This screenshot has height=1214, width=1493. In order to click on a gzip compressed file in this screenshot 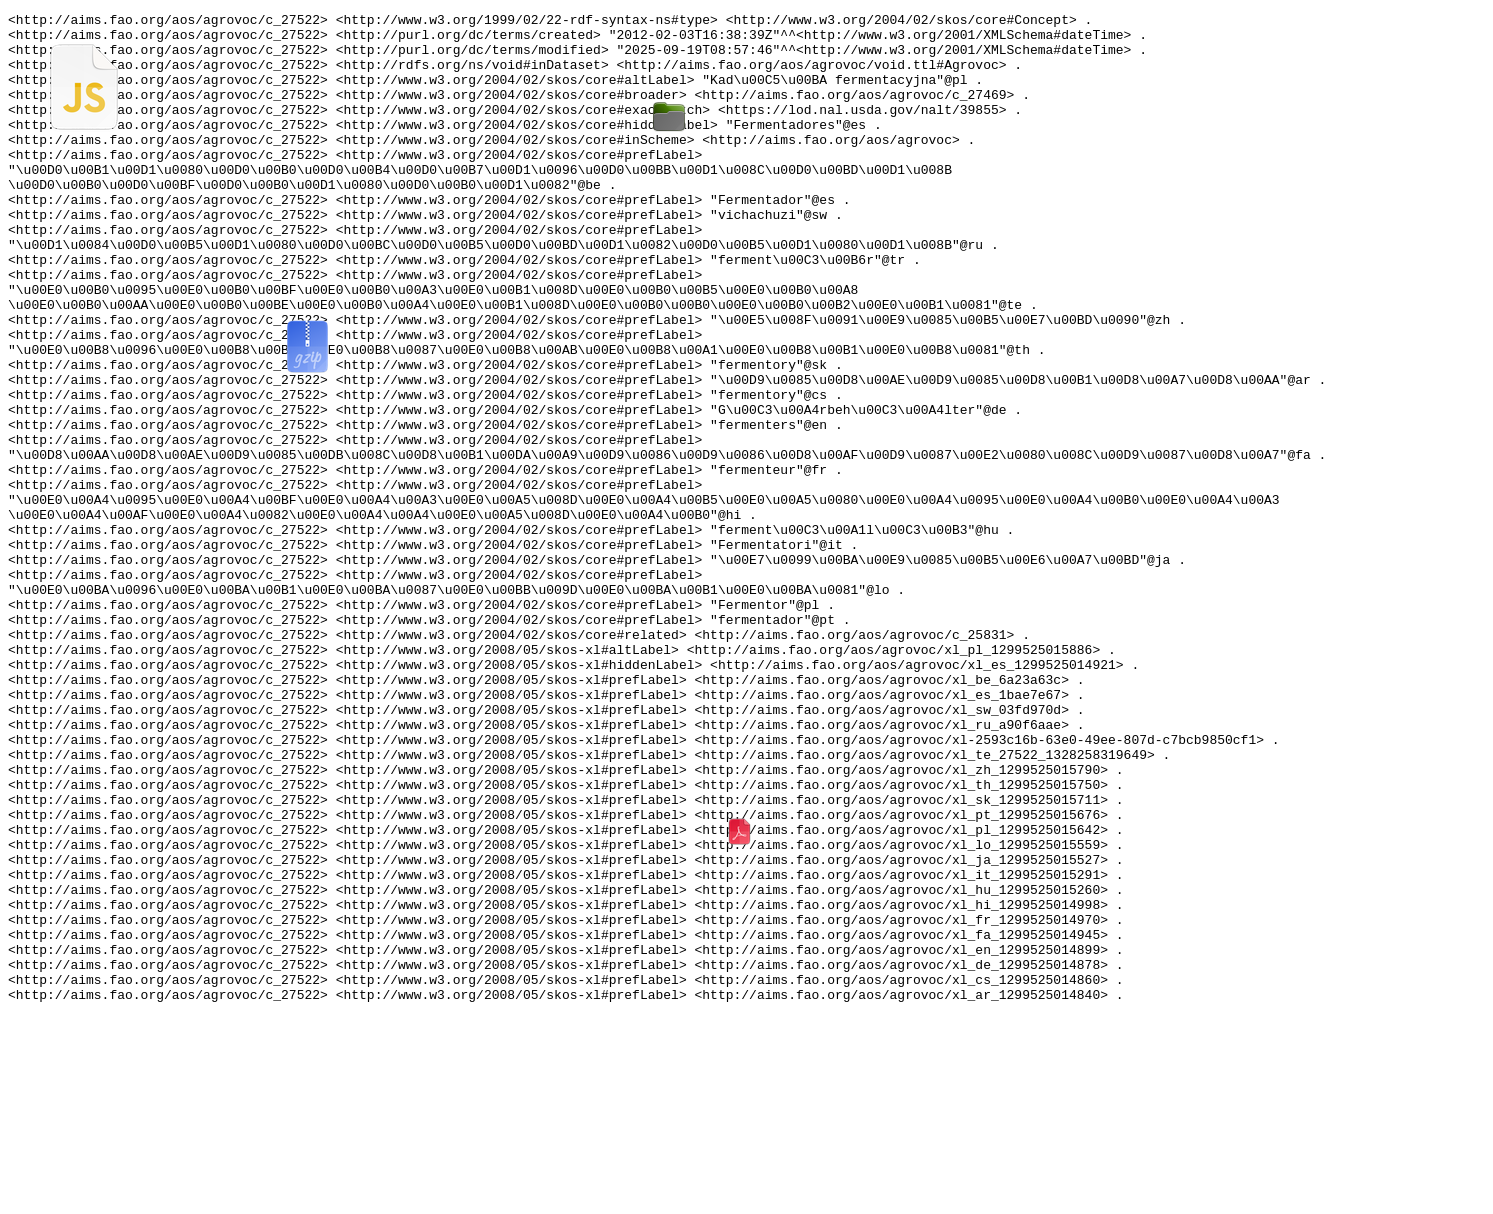, I will do `click(307, 346)`.